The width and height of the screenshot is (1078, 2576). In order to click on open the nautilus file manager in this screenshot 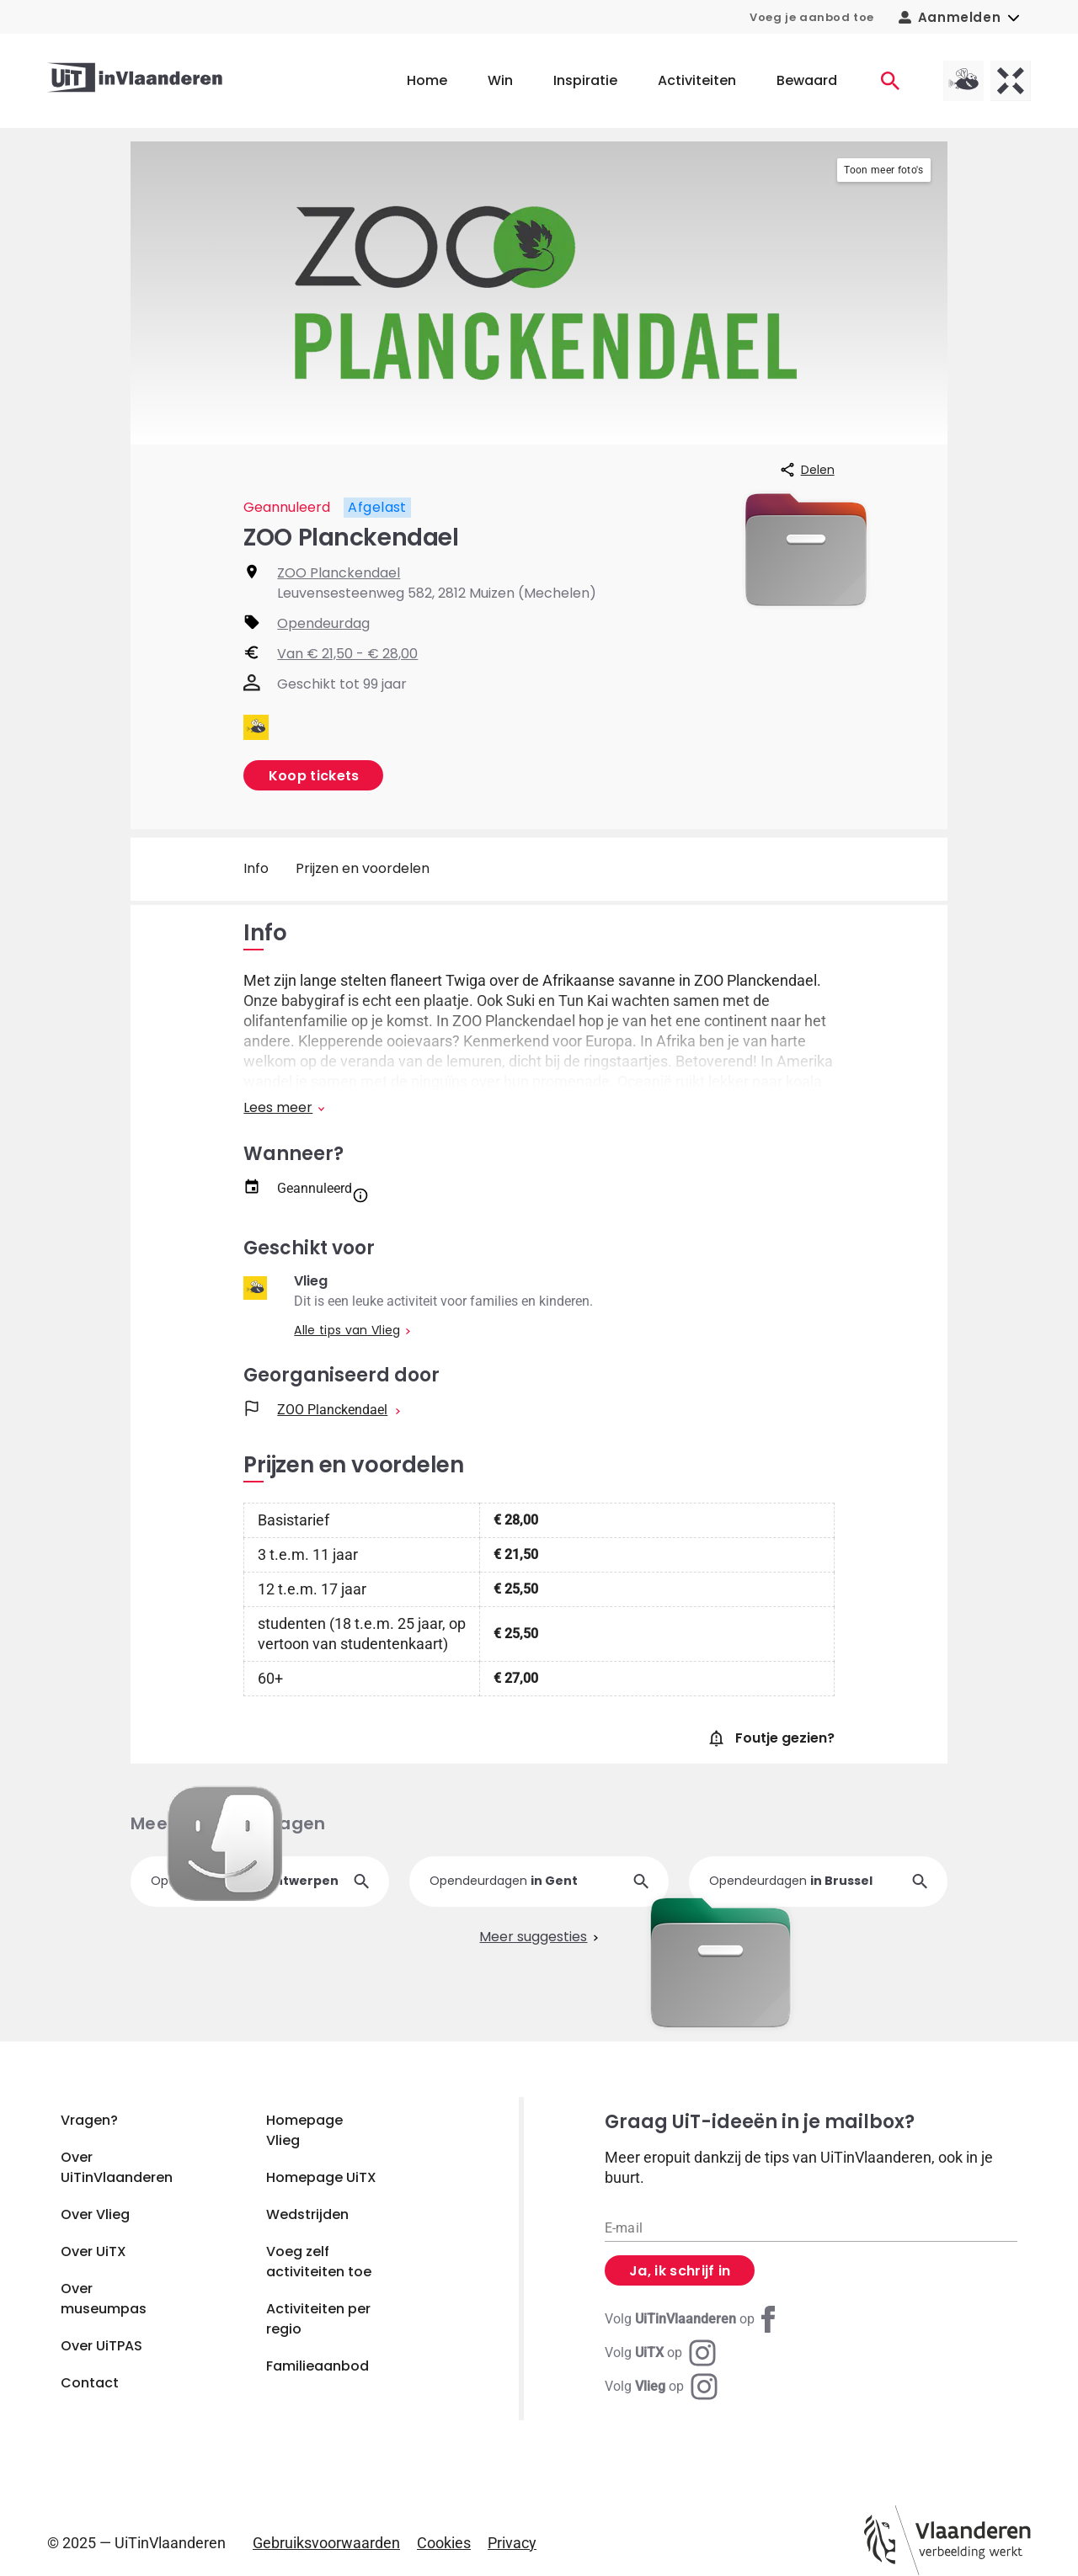, I will do `click(806, 550)`.